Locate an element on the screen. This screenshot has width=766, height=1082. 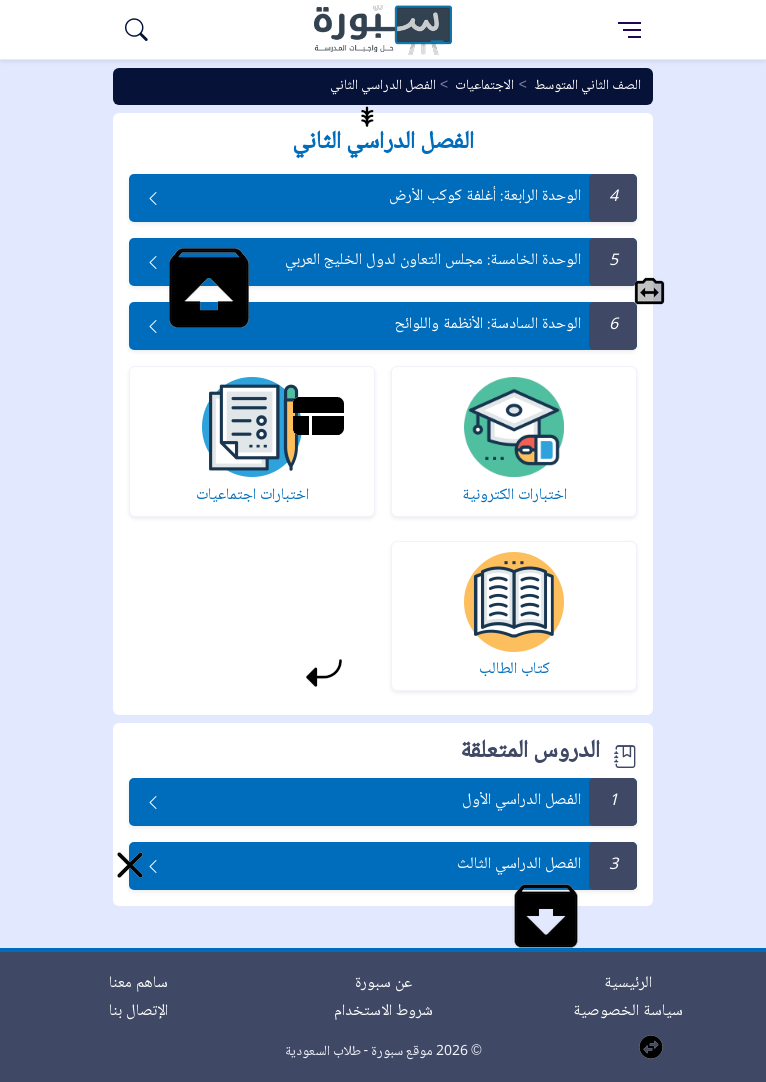
switch between front and rear camera is located at coordinates (649, 292).